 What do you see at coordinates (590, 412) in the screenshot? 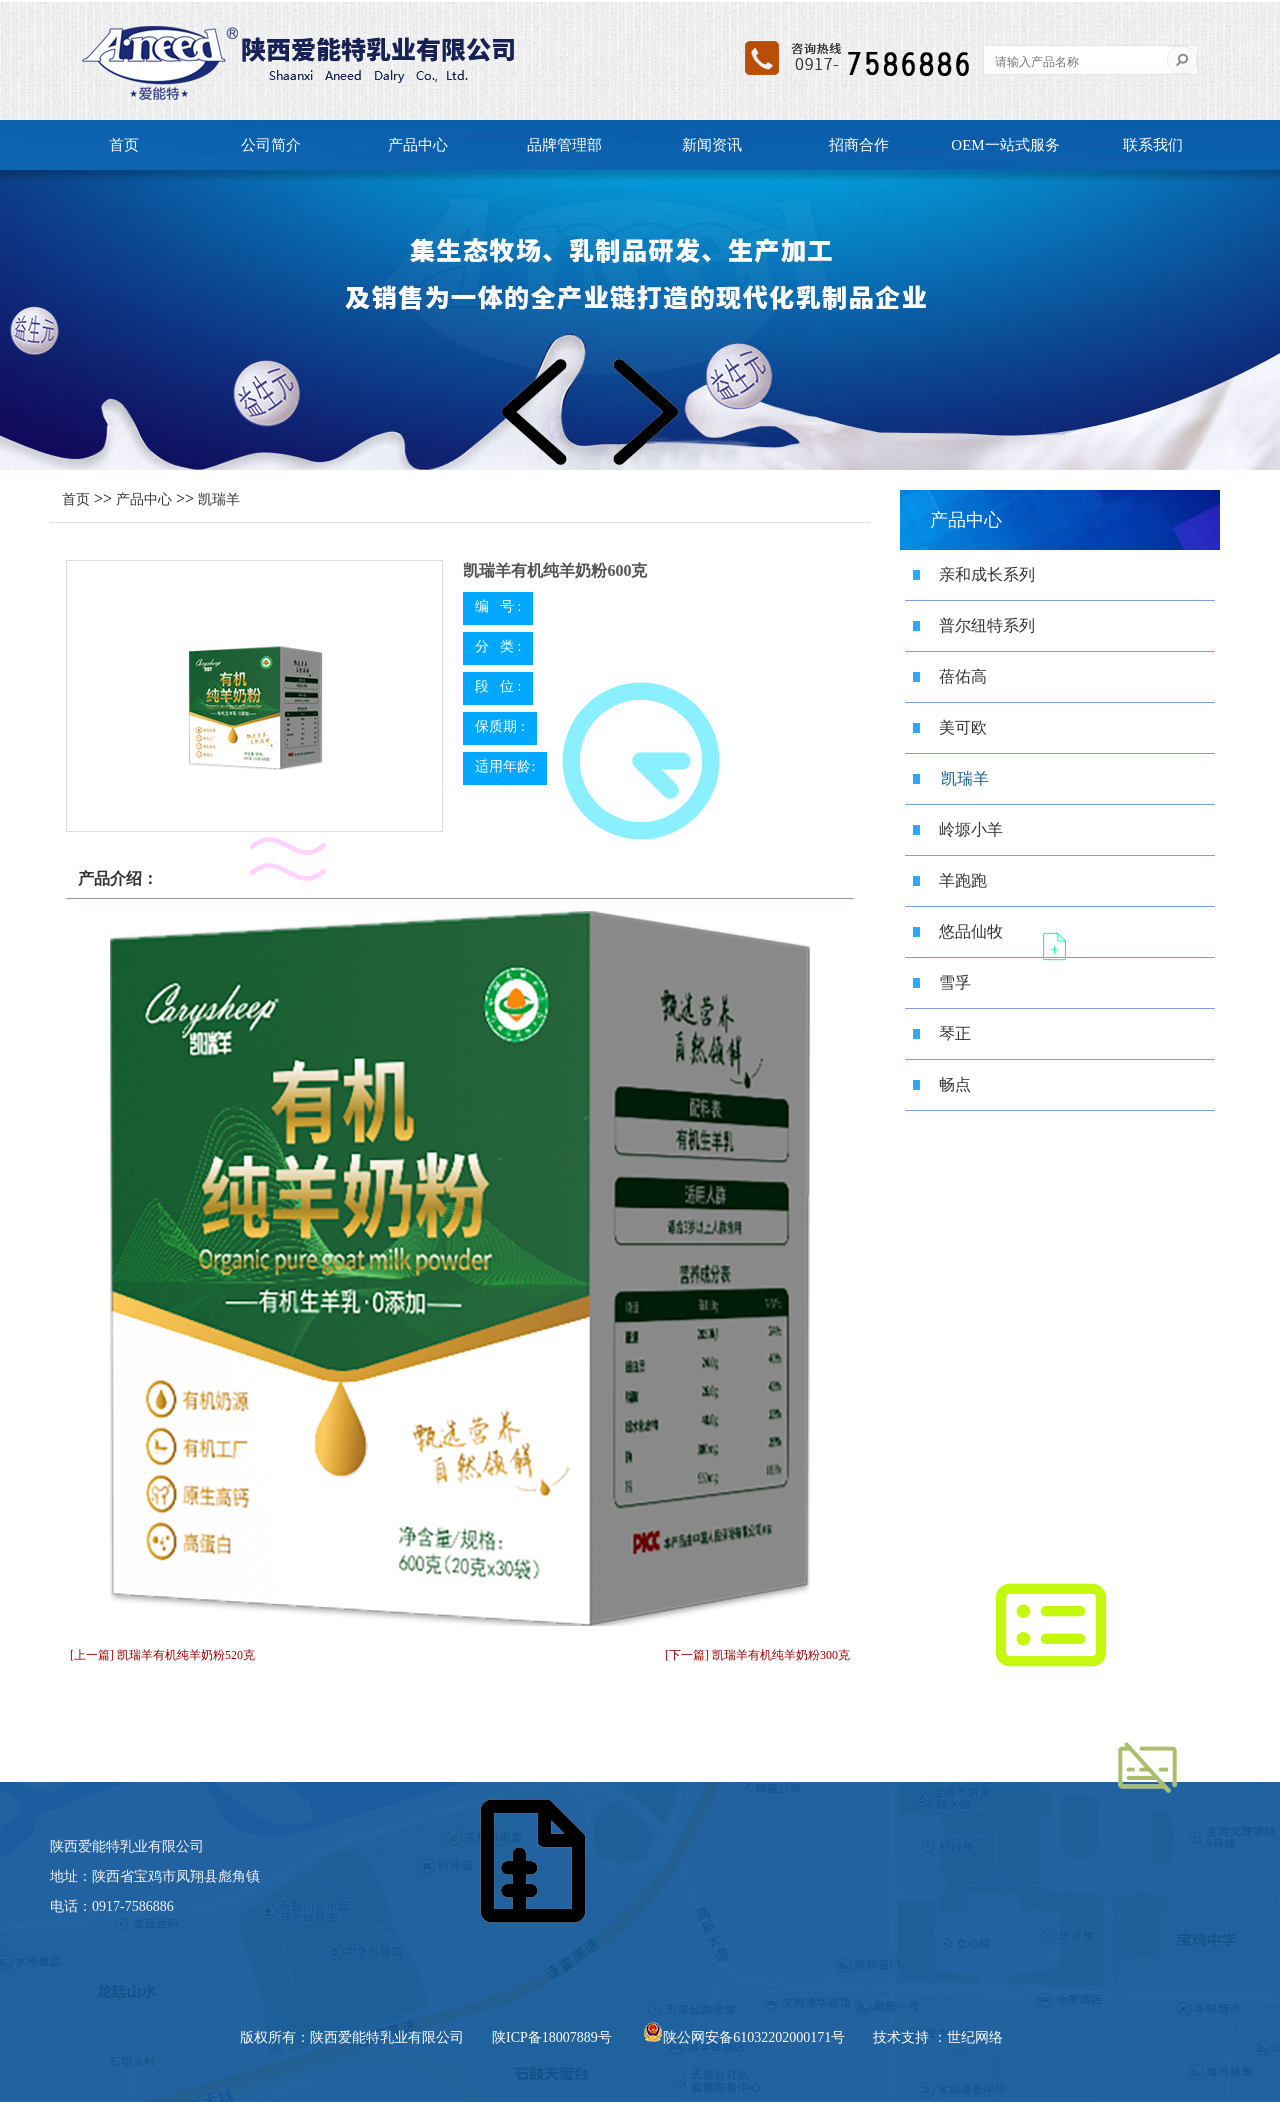
I see `view or edit source code` at bounding box center [590, 412].